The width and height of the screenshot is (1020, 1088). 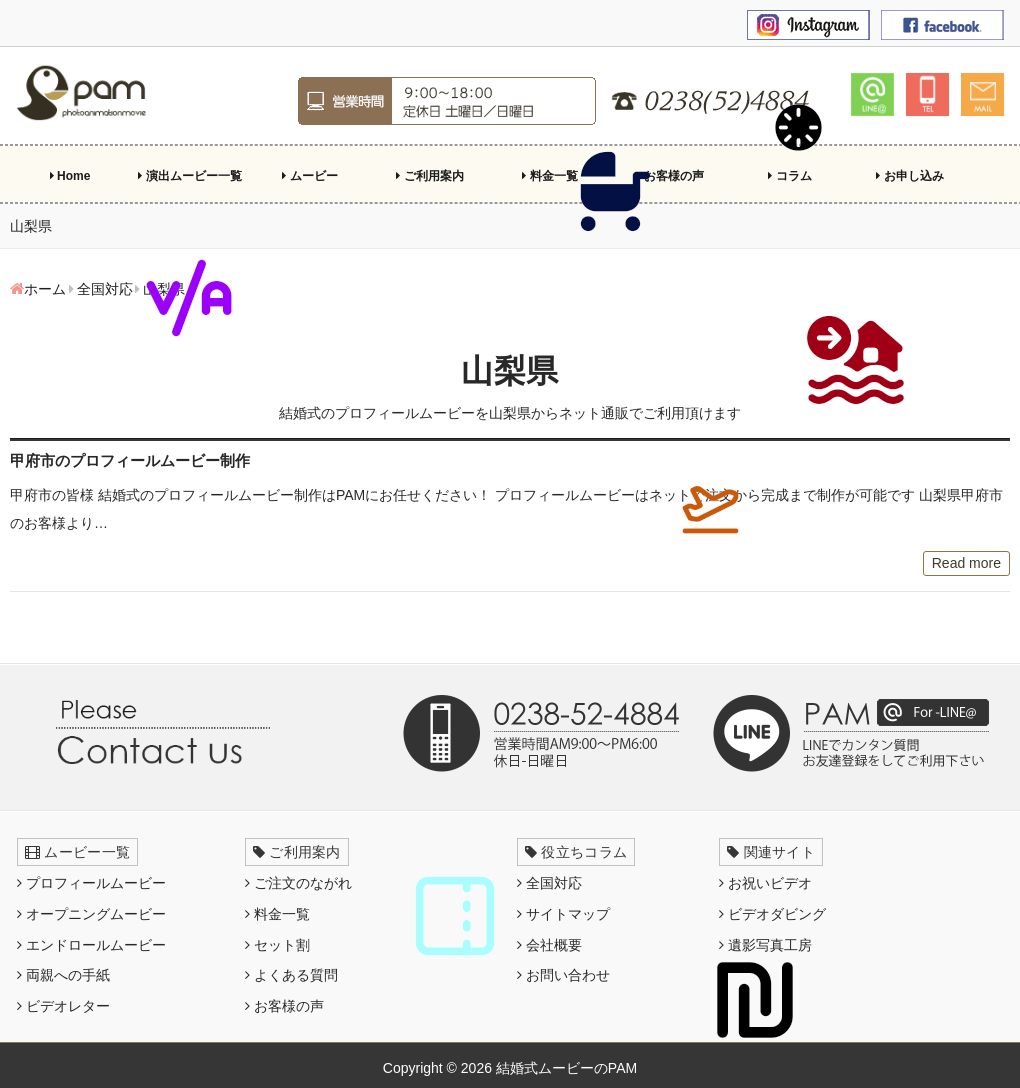 What do you see at coordinates (710, 505) in the screenshot?
I see `flight departure status indicator` at bounding box center [710, 505].